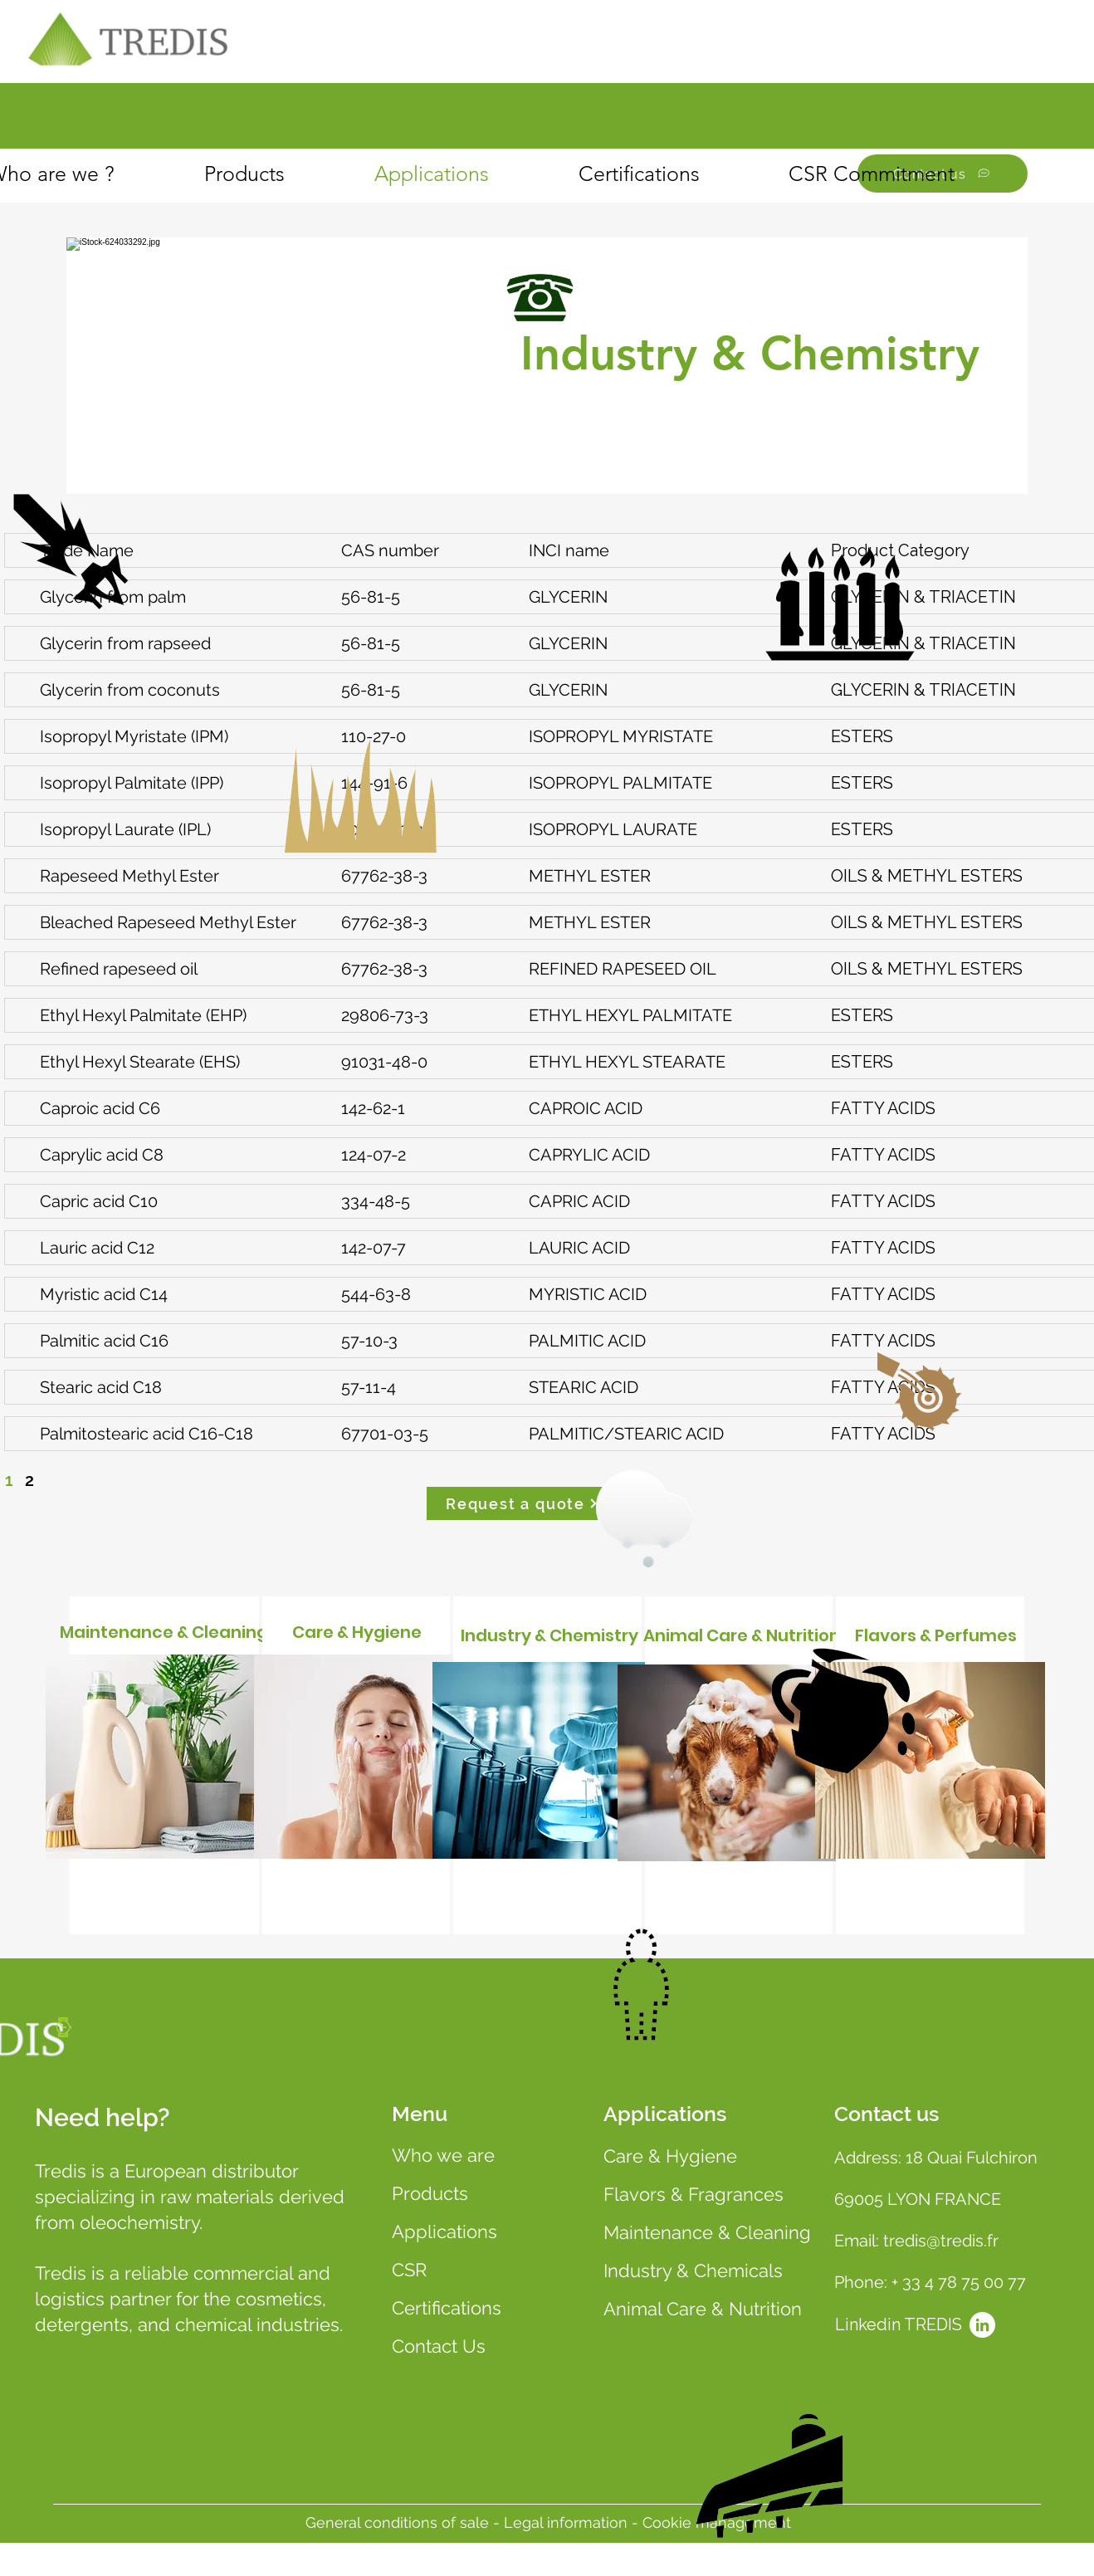 The width and height of the screenshot is (1094, 2576). I want to click on indicates scattered snow weather conditions, so click(644, 1518).